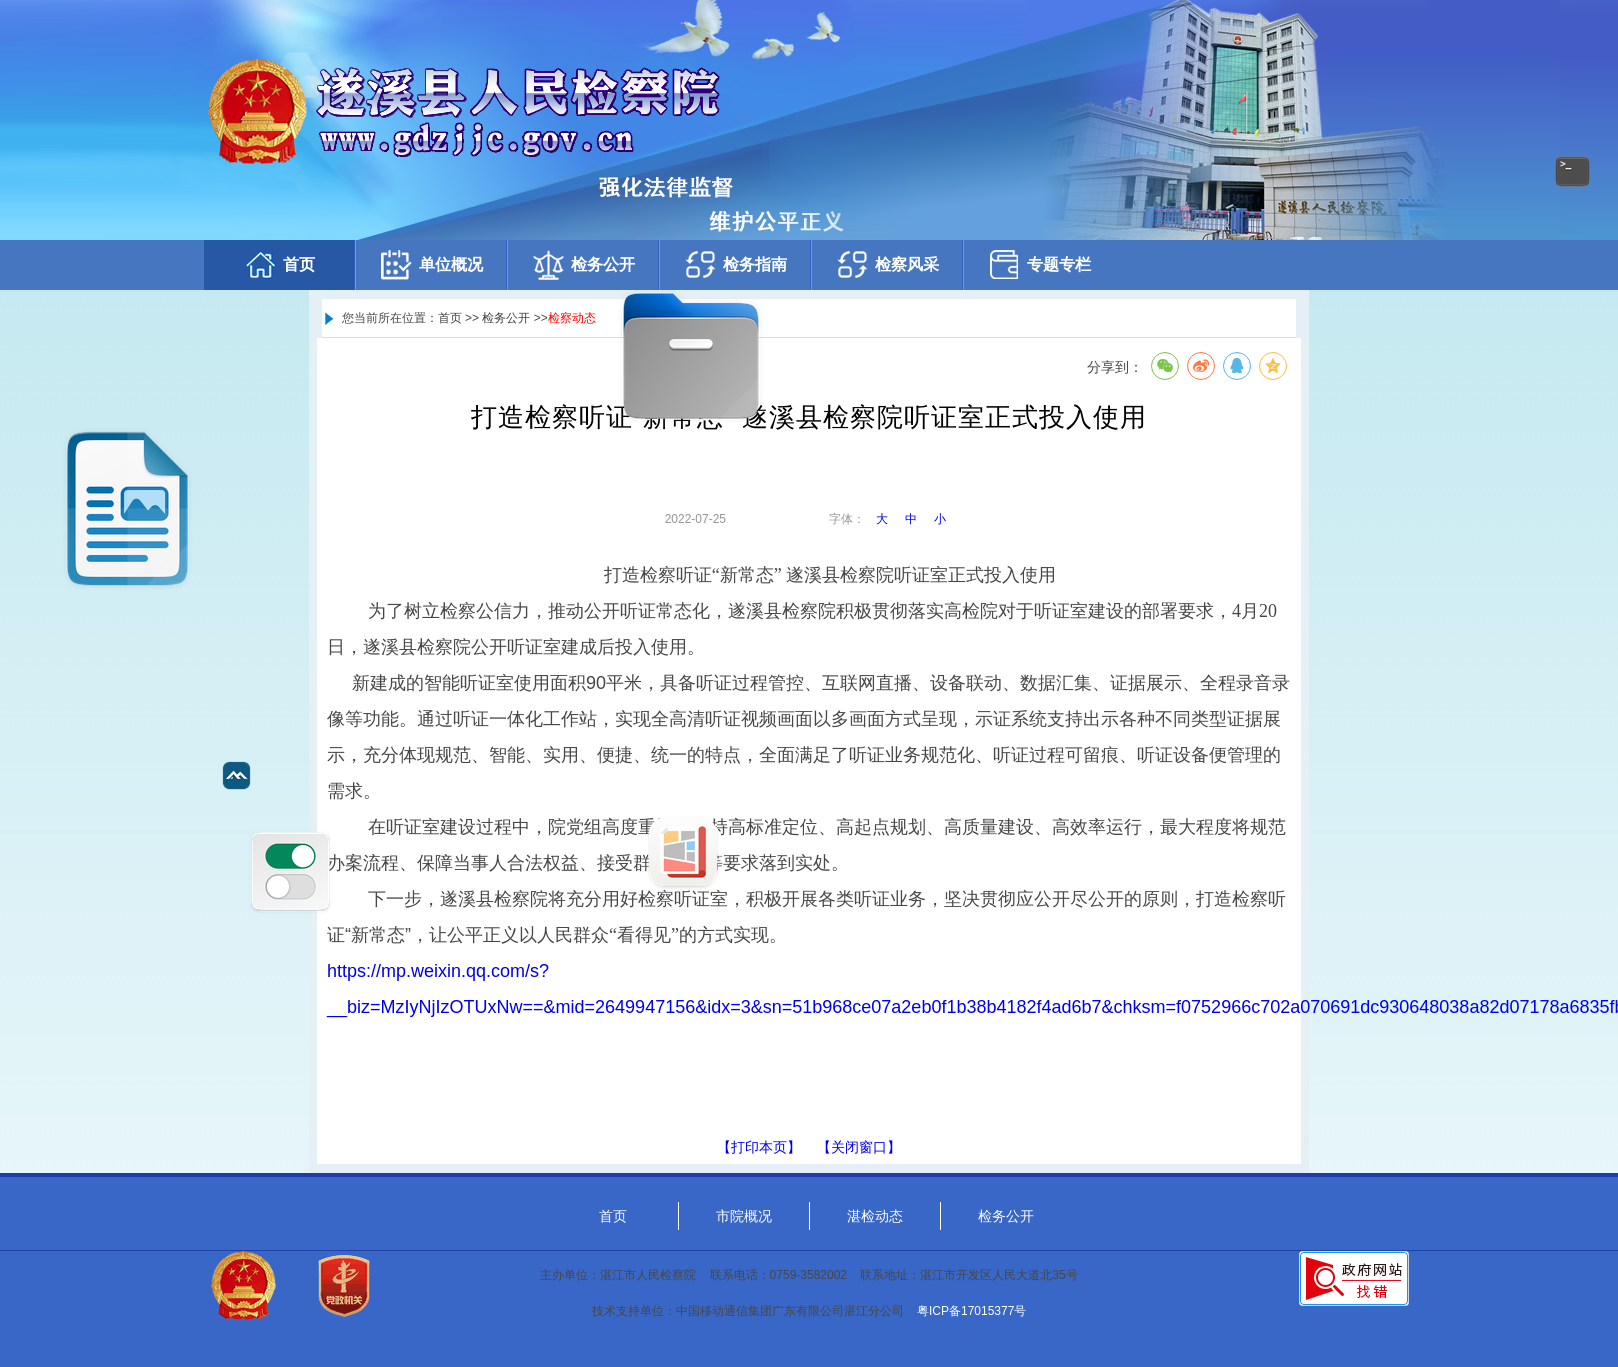  What do you see at coordinates (236, 775) in the screenshot?
I see `open alpine linux application` at bounding box center [236, 775].